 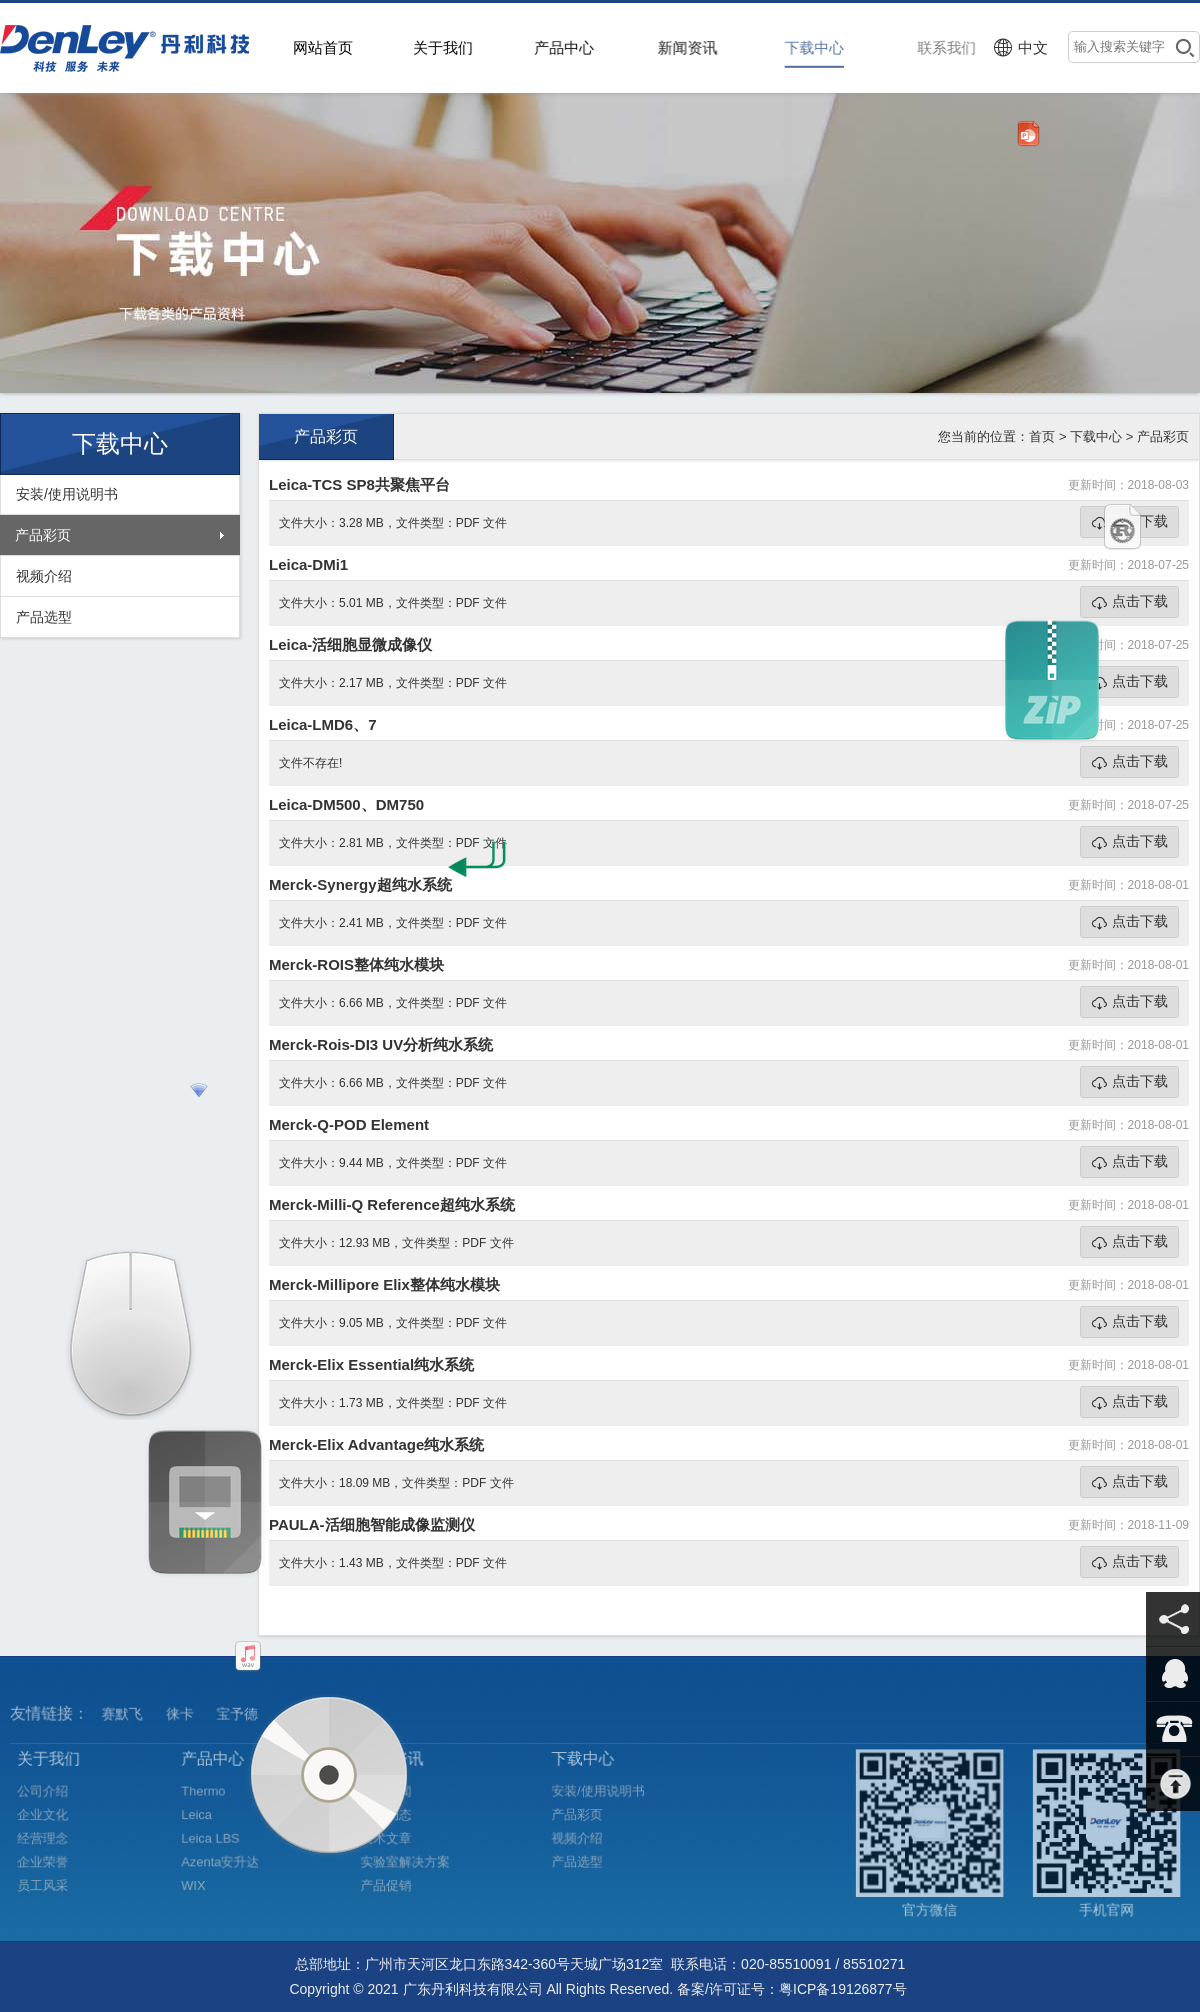 I want to click on audio file in wav format, so click(x=248, y=1656).